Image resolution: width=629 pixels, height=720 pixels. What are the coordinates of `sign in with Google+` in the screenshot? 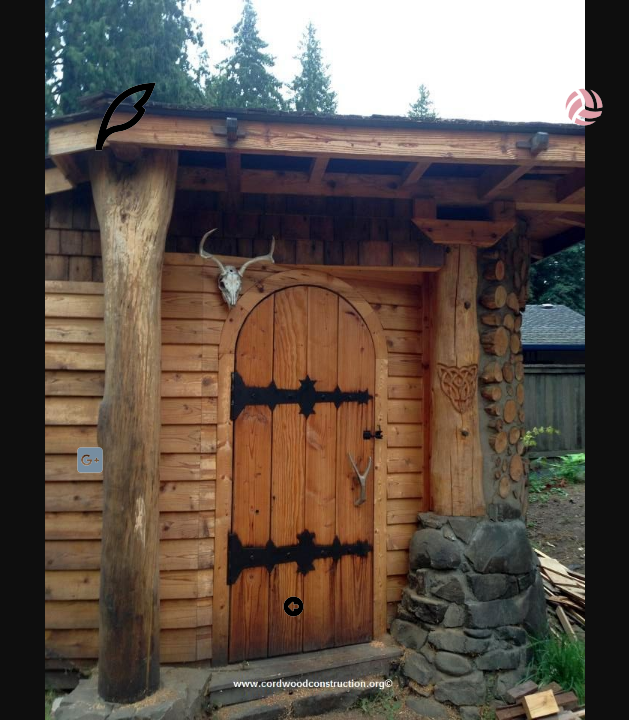 It's located at (90, 460).